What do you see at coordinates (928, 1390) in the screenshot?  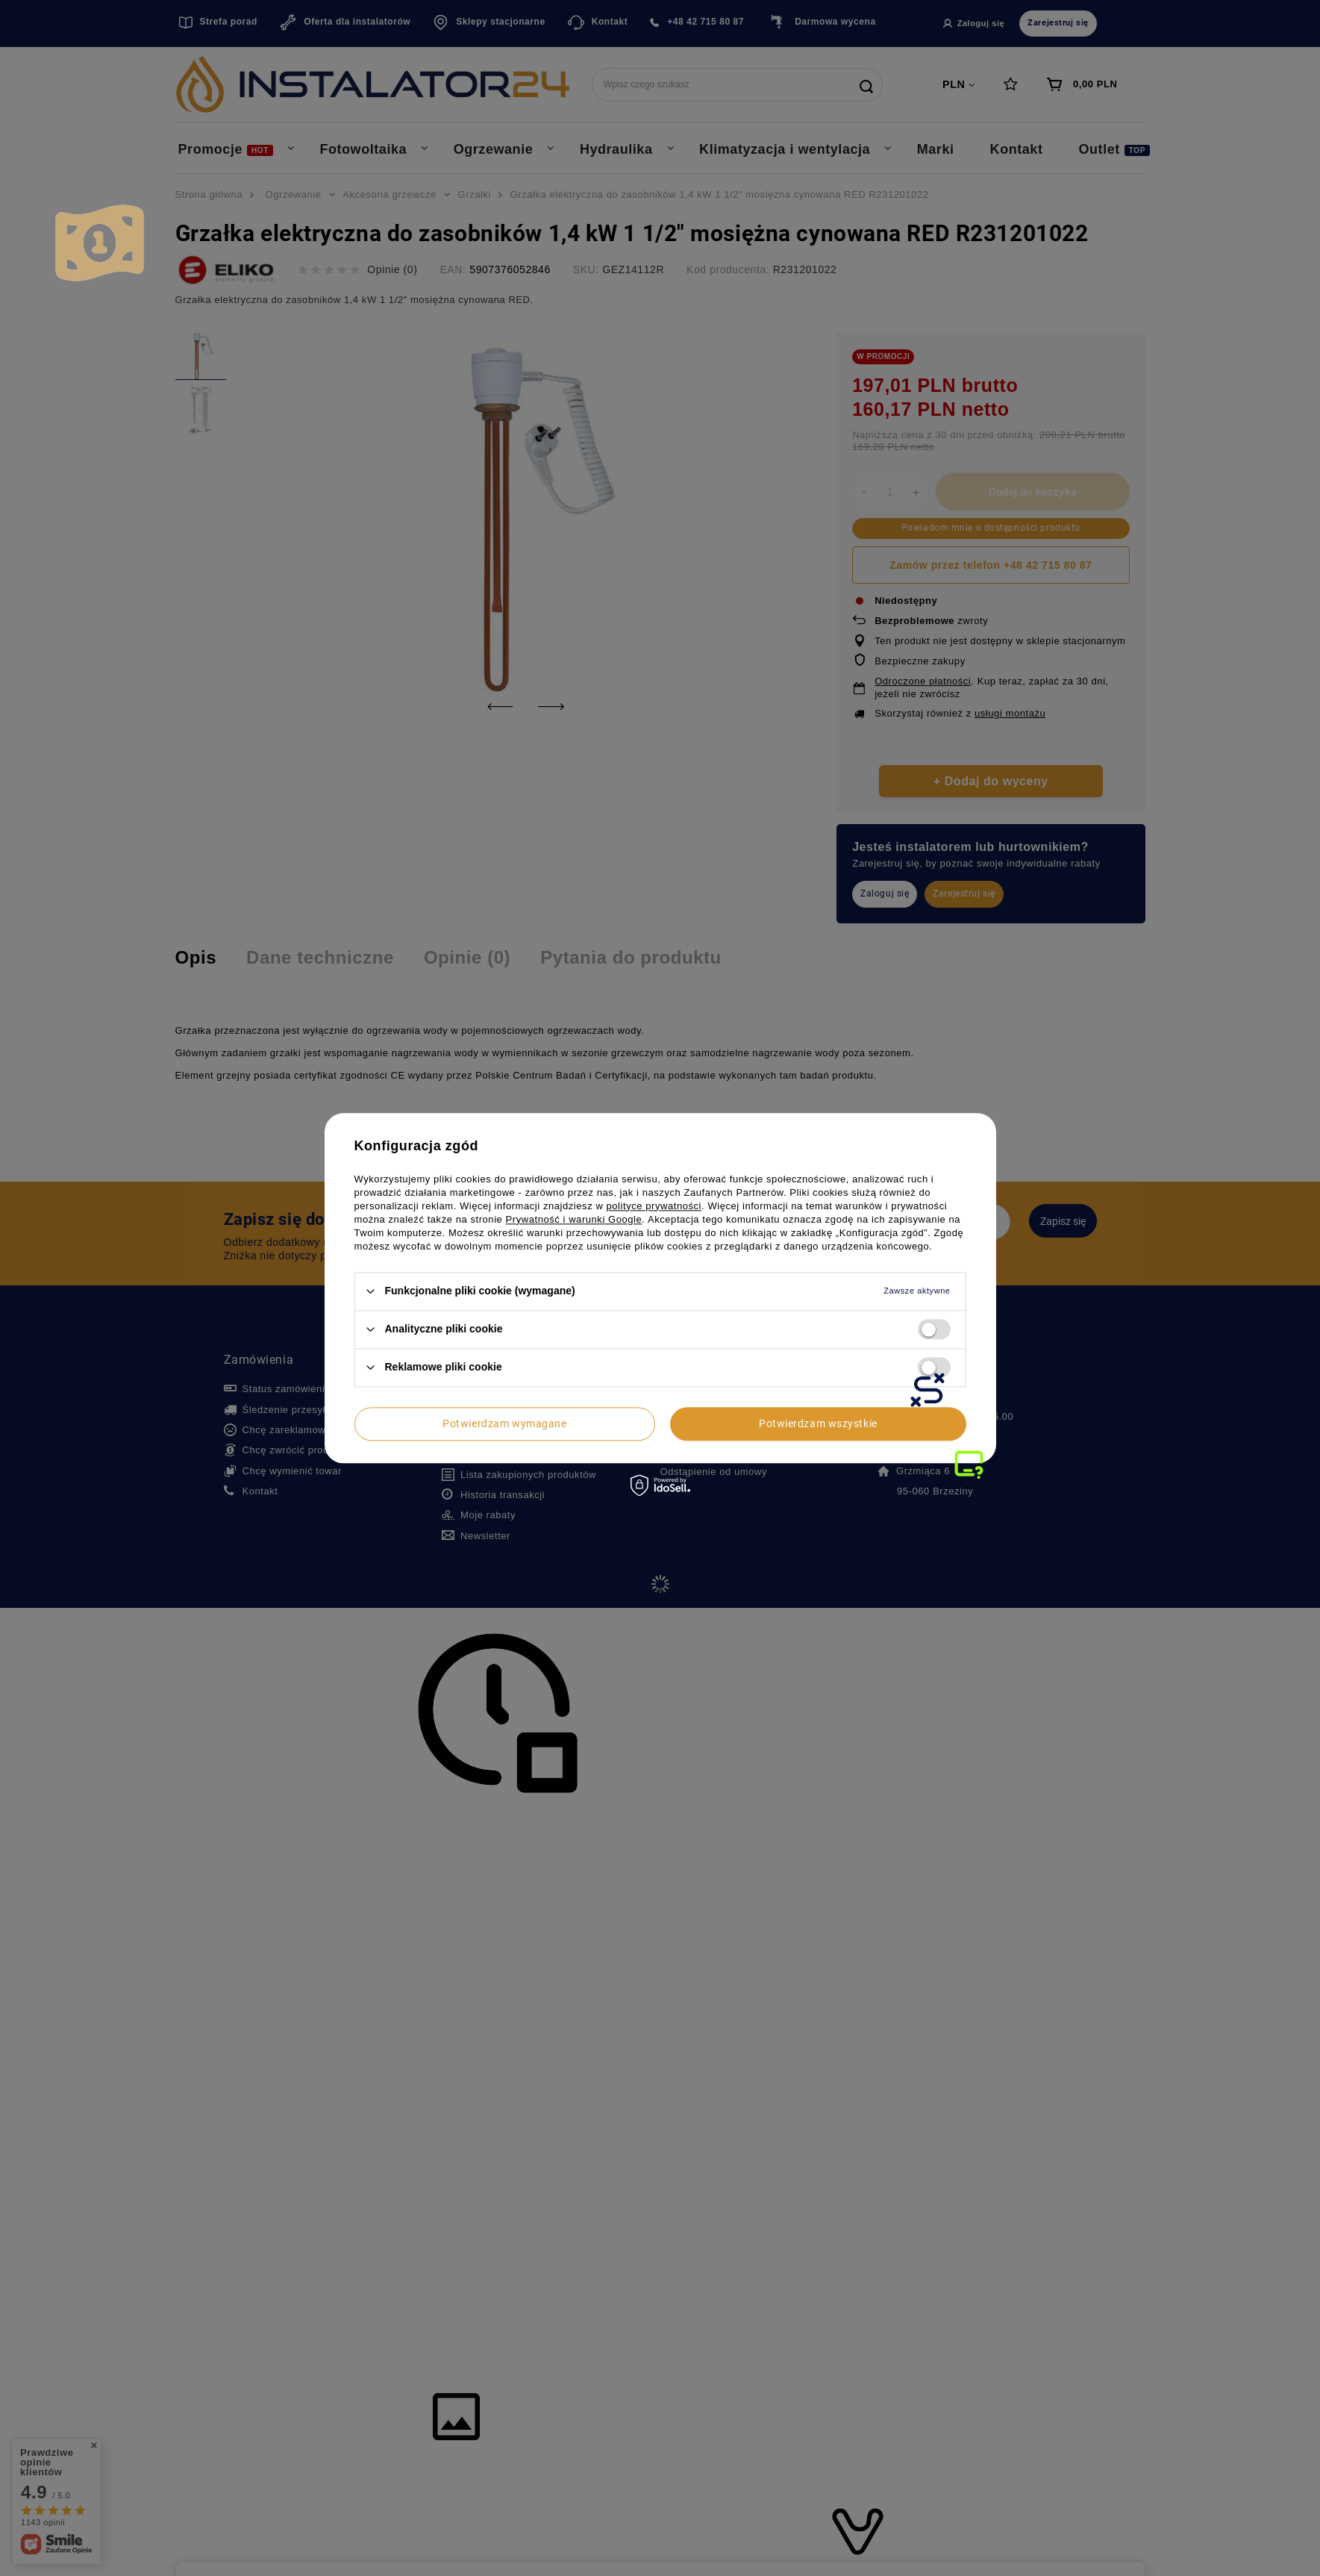 I see `cancel or remove a route` at bounding box center [928, 1390].